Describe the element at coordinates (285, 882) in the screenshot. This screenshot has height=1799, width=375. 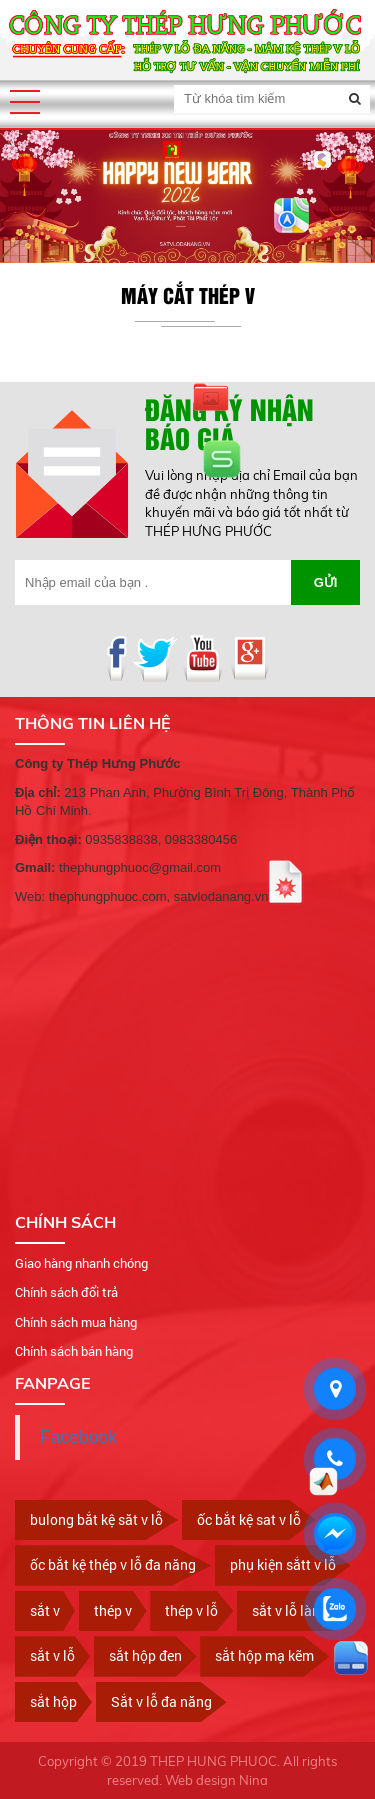
I see `a Mathematica notebook or computation file` at that location.